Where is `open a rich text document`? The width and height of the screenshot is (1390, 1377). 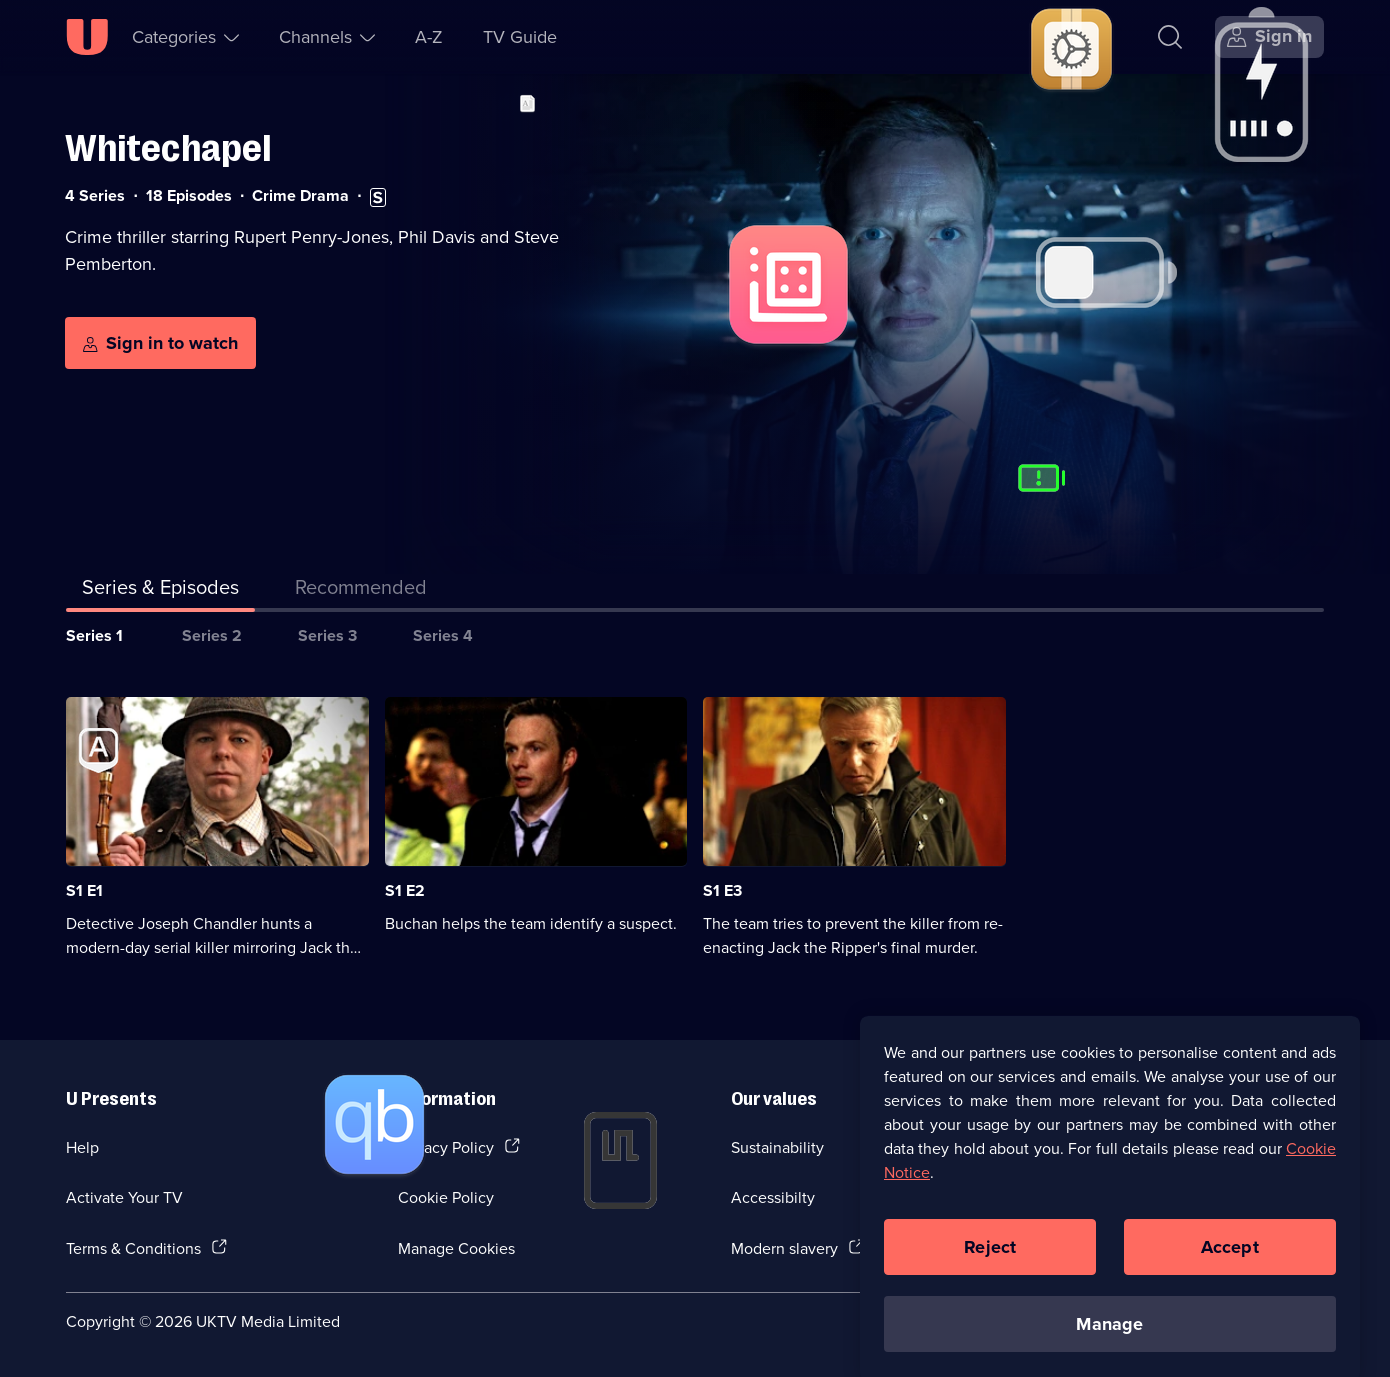 open a rich text document is located at coordinates (527, 103).